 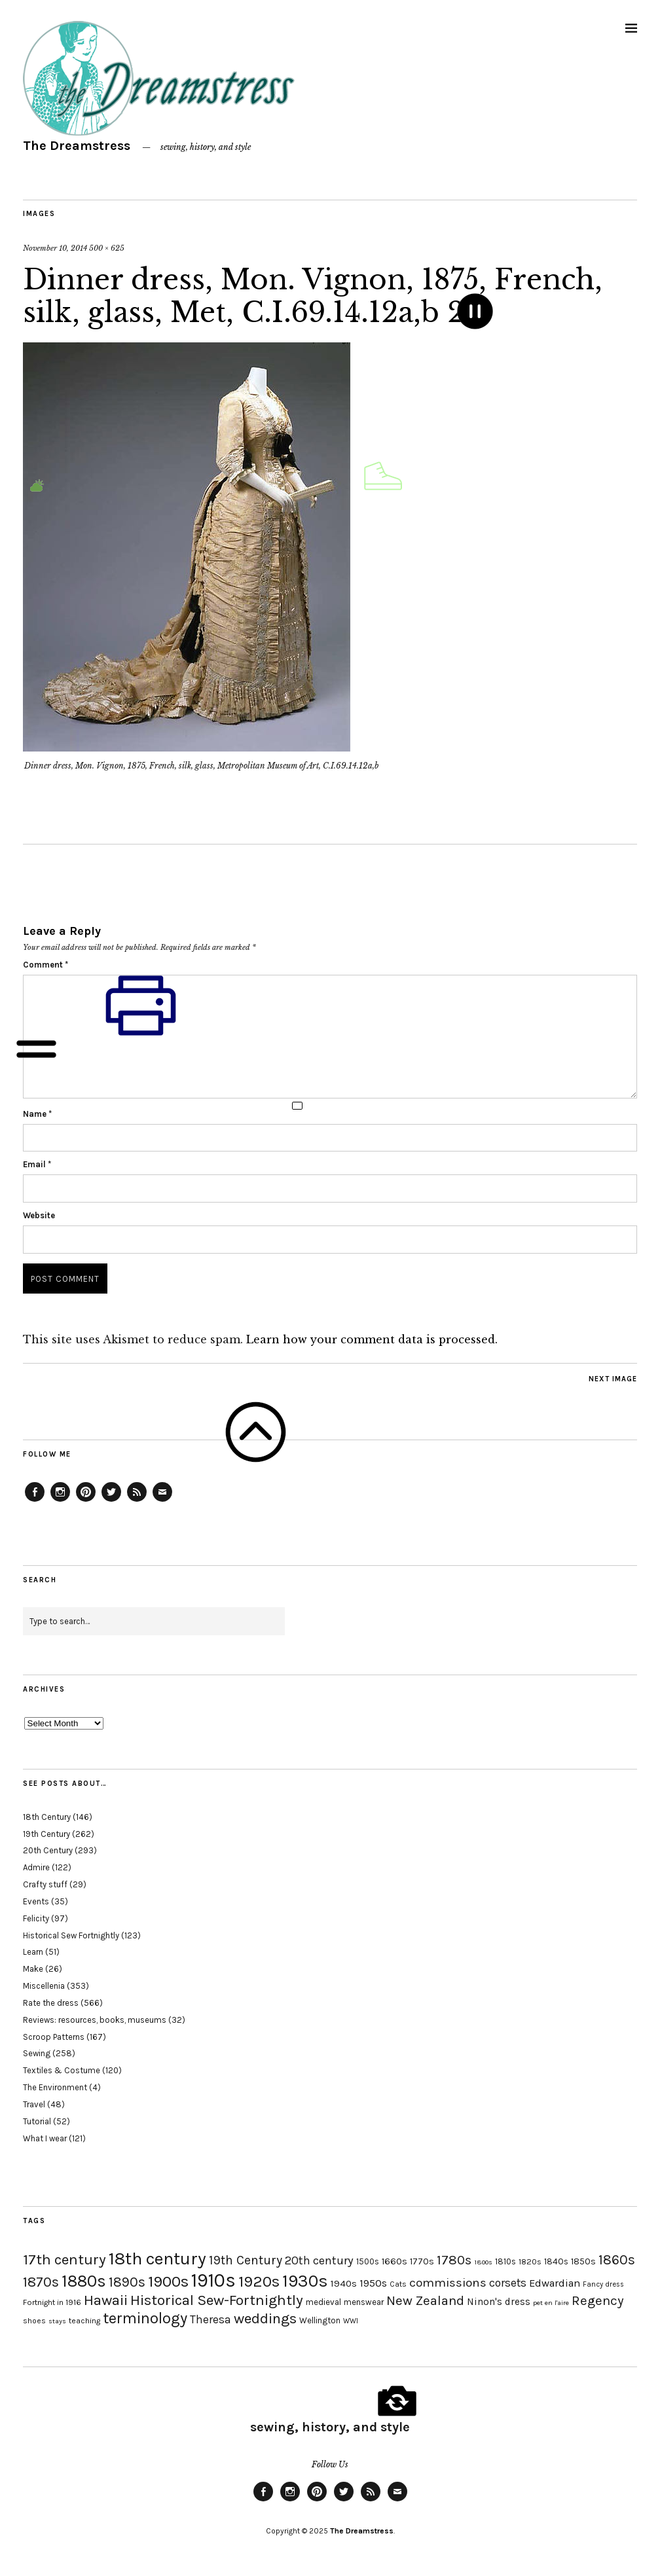 I want to click on print the current document, so click(x=141, y=1006).